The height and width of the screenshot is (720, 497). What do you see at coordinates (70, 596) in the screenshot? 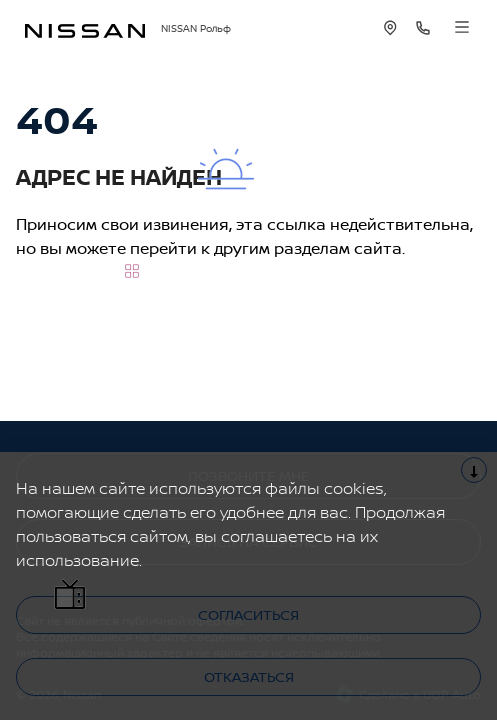
I see `access TV or video streaming content` at bounding box center [70, 596].